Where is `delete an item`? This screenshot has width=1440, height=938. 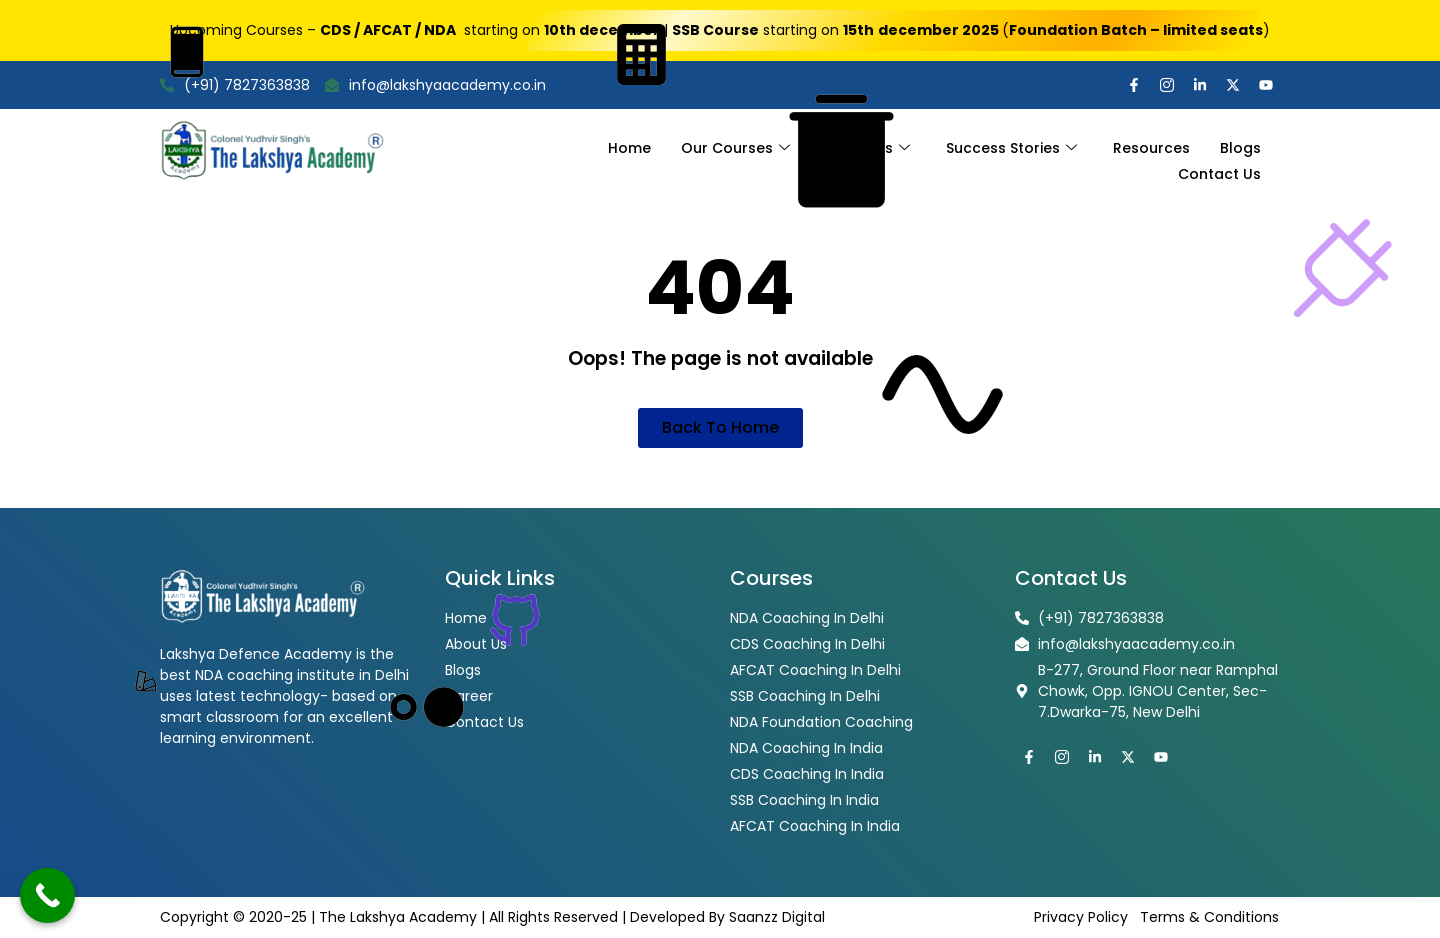 delete an item is located at coordinates (841, 155).